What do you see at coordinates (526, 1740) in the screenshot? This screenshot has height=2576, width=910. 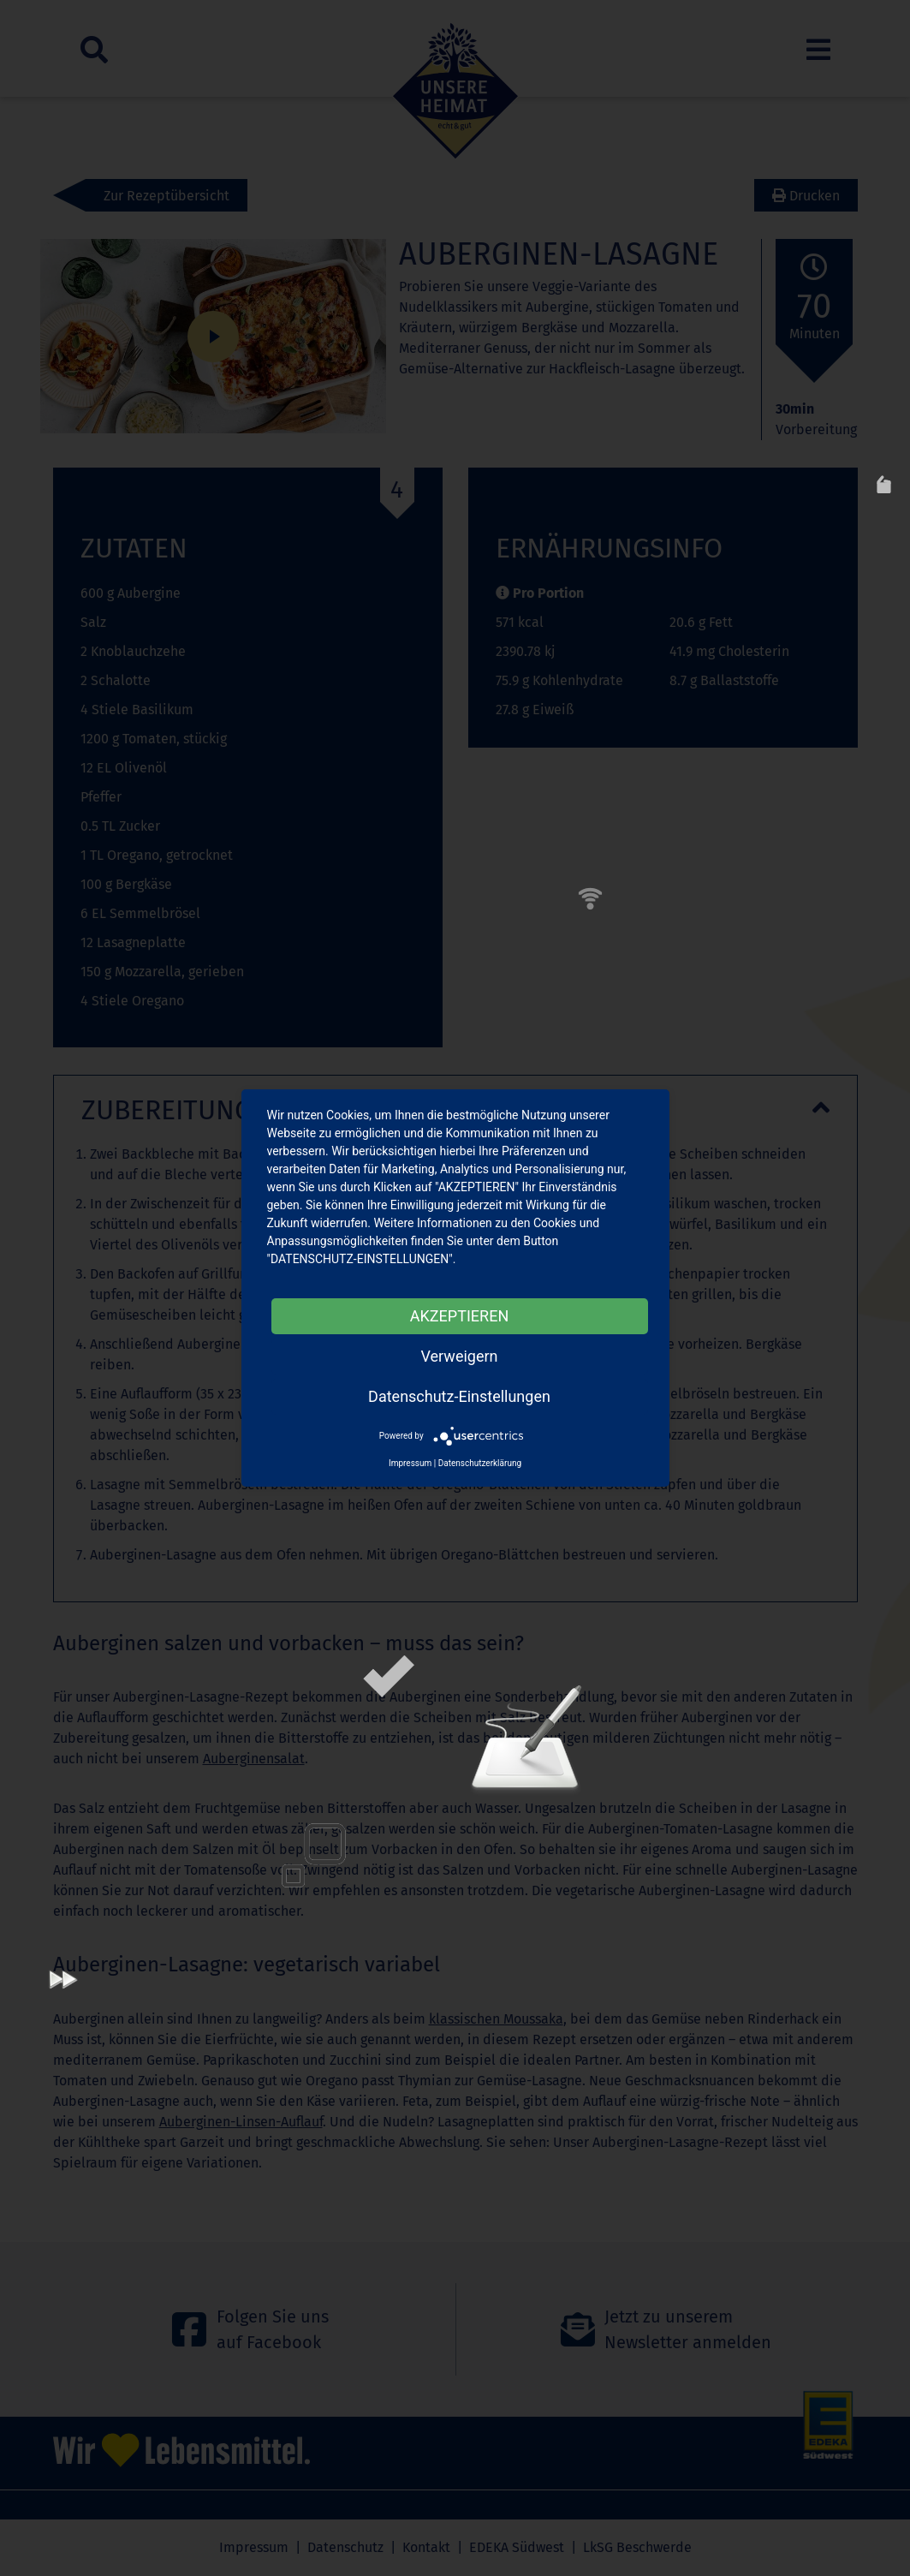 I see `connect a drawing tablet or stylus input device` at bounding box center [526, 1740].